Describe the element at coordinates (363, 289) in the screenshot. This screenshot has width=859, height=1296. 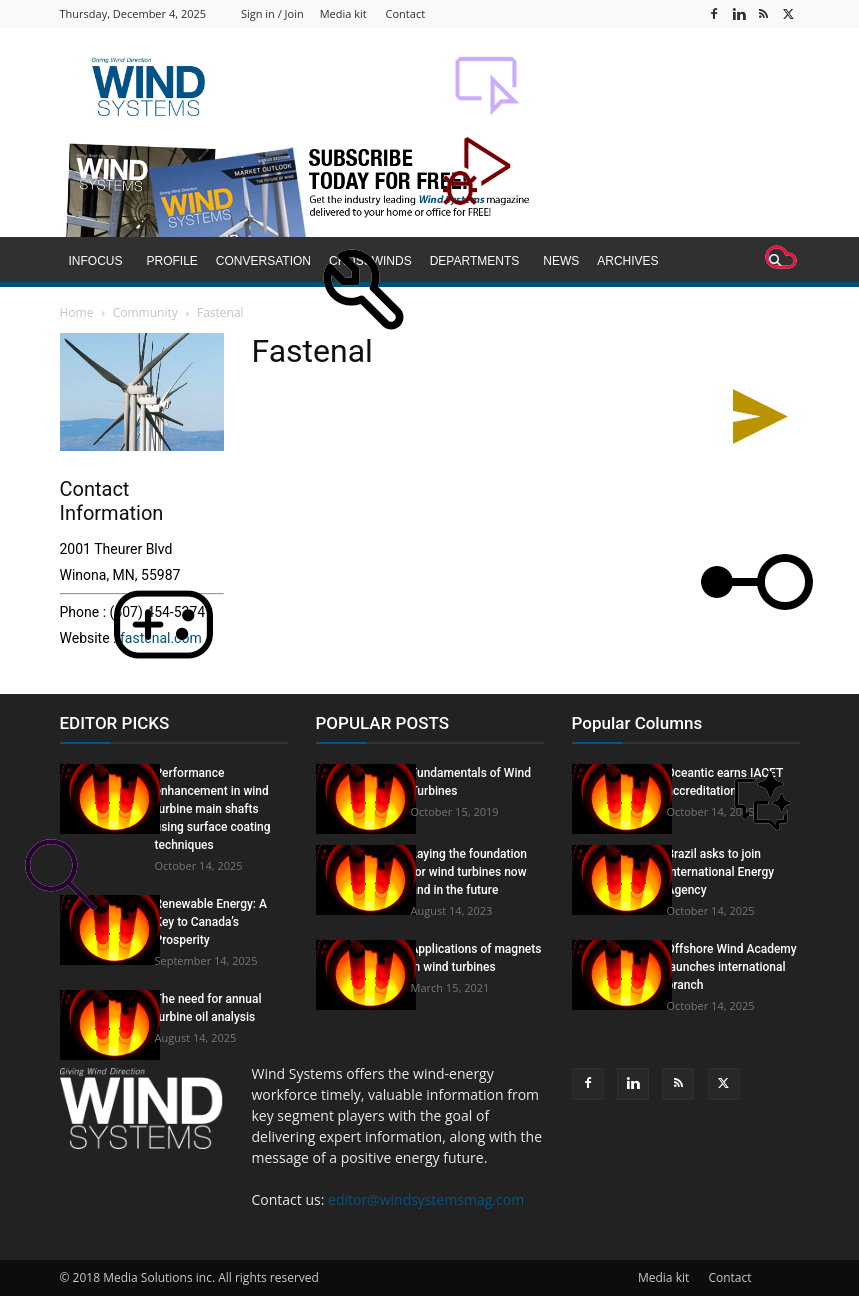
I see `access settings or configuration options` at that location.